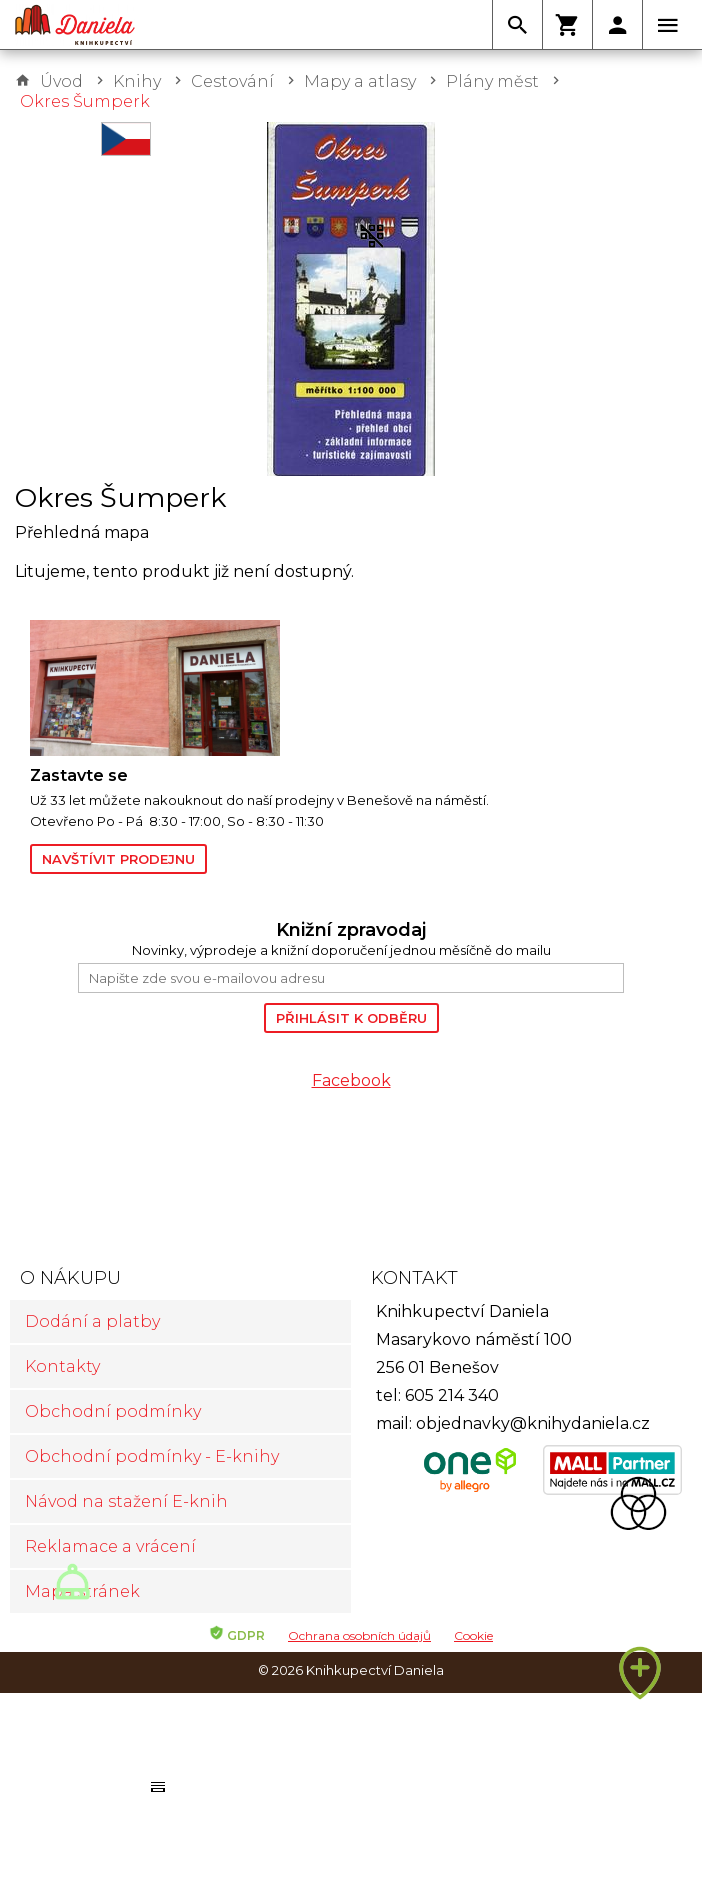 This screenshot has width=702, height=1893. What do you see at coordinates (638, 1504) in the screenshot?
I see `view overlapping categories or sets` at bounding box center [638, 1504].